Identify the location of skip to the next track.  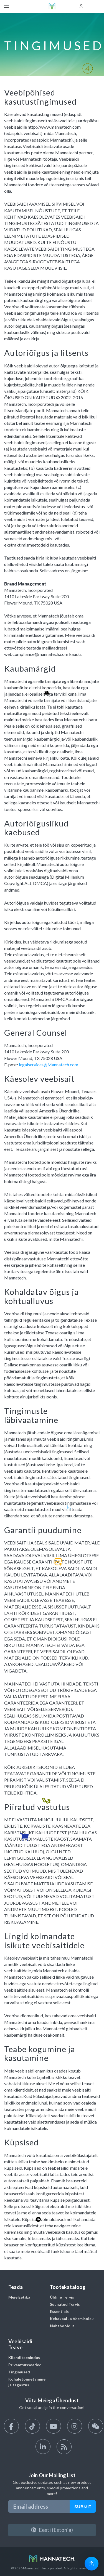
(38, 2219).